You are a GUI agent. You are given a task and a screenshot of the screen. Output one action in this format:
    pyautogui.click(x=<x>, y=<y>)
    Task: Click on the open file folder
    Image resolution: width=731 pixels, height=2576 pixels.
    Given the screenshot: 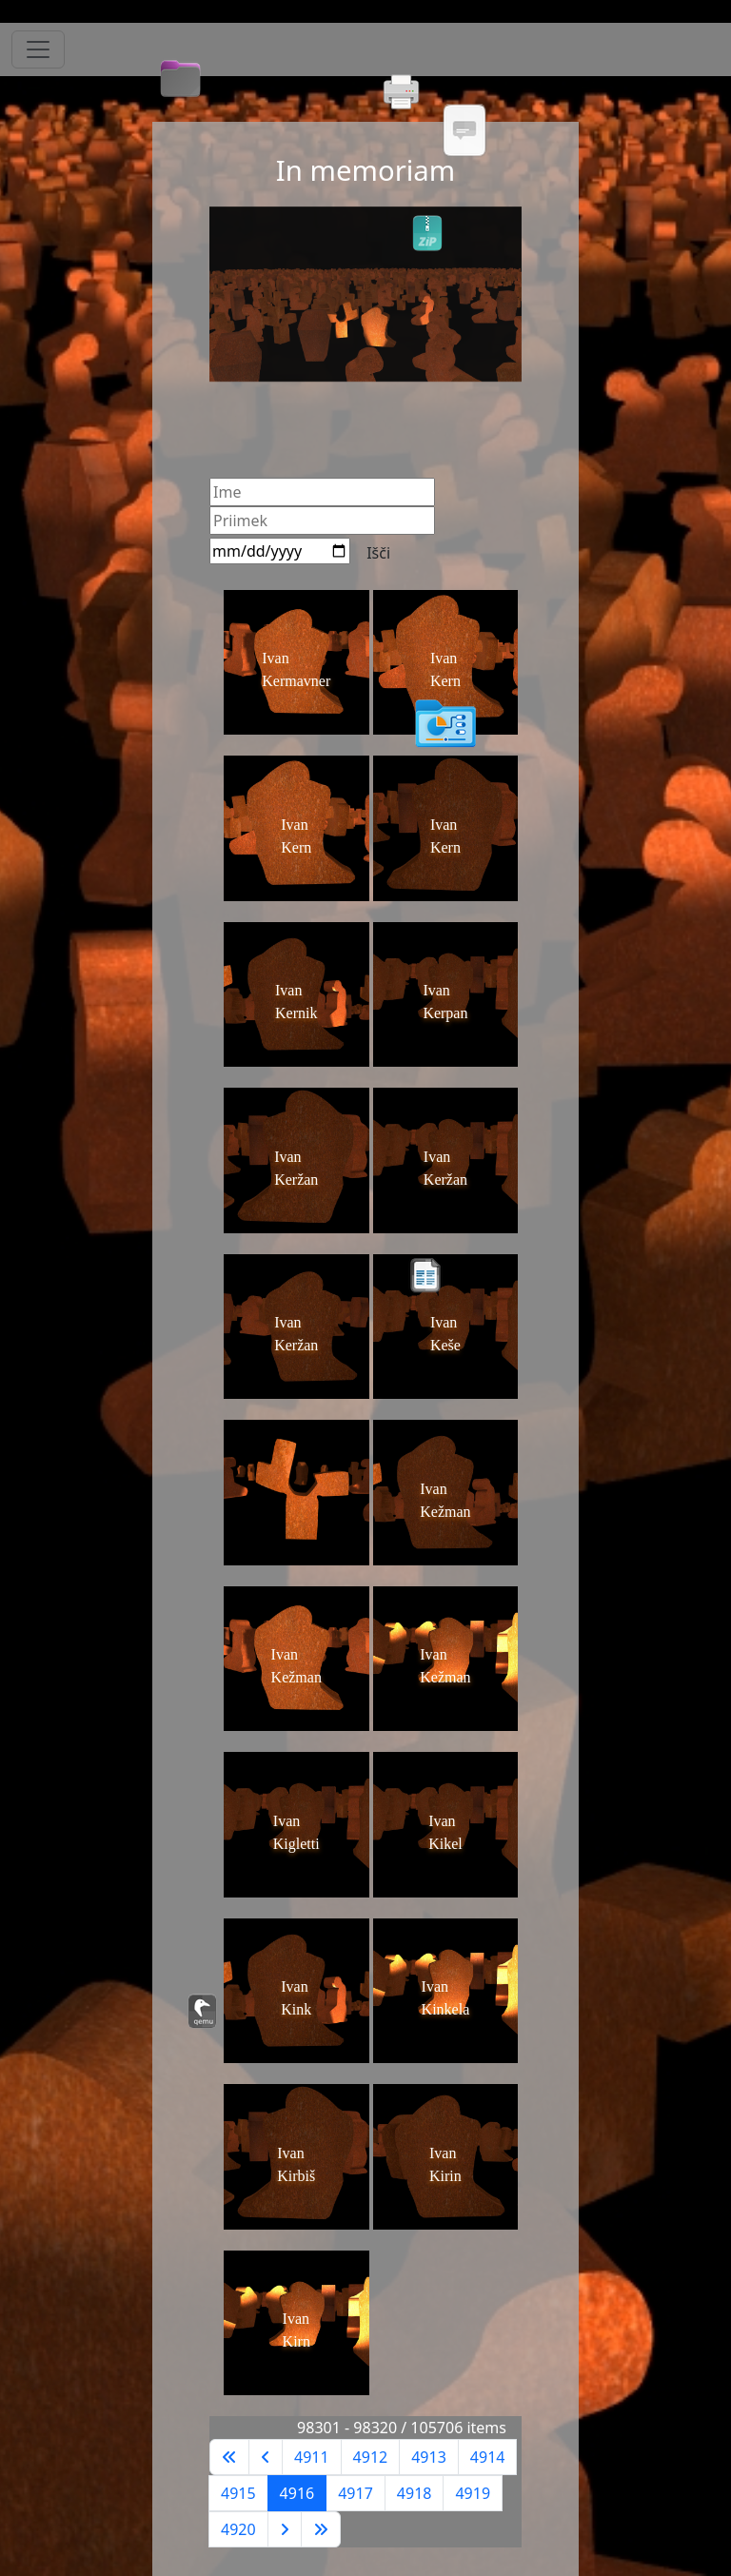 What is the action you would take?
    pyautogui.click(x=180, y=78)
    